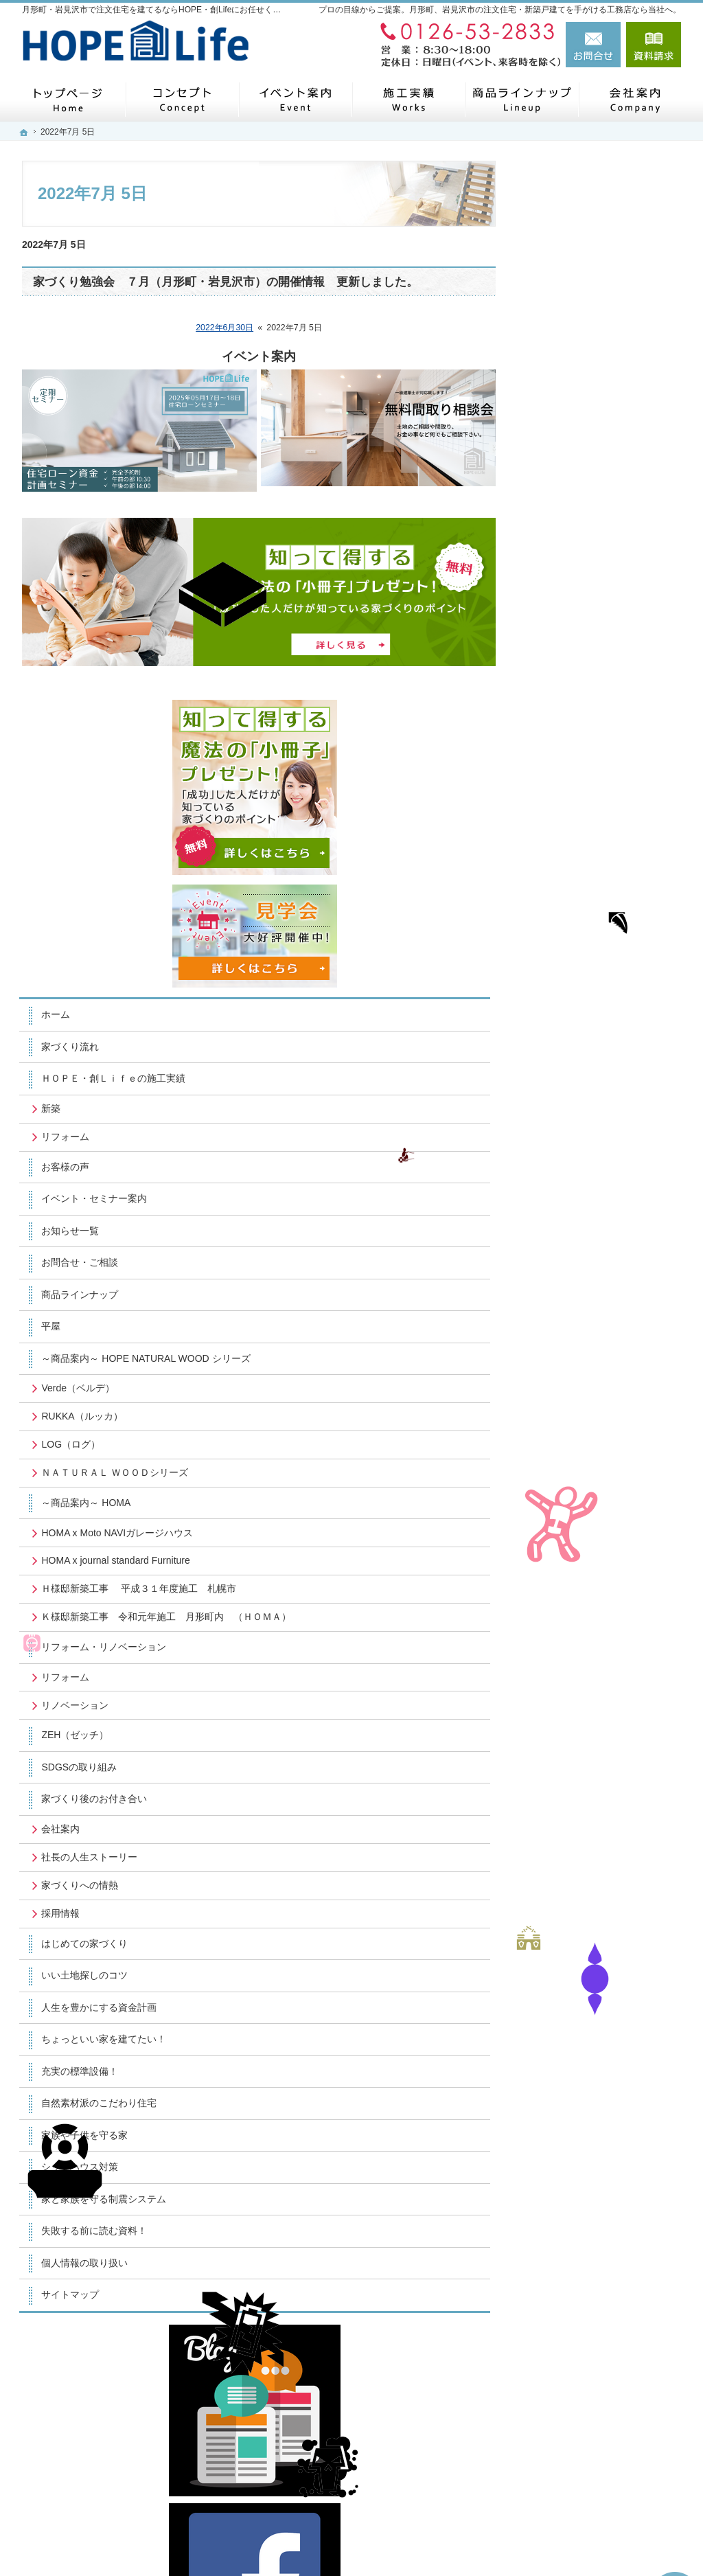 Image resolution: width=703 pixels, height=2576 pixels. I want to click on indicates player has reached level two, so click(595, 1979).